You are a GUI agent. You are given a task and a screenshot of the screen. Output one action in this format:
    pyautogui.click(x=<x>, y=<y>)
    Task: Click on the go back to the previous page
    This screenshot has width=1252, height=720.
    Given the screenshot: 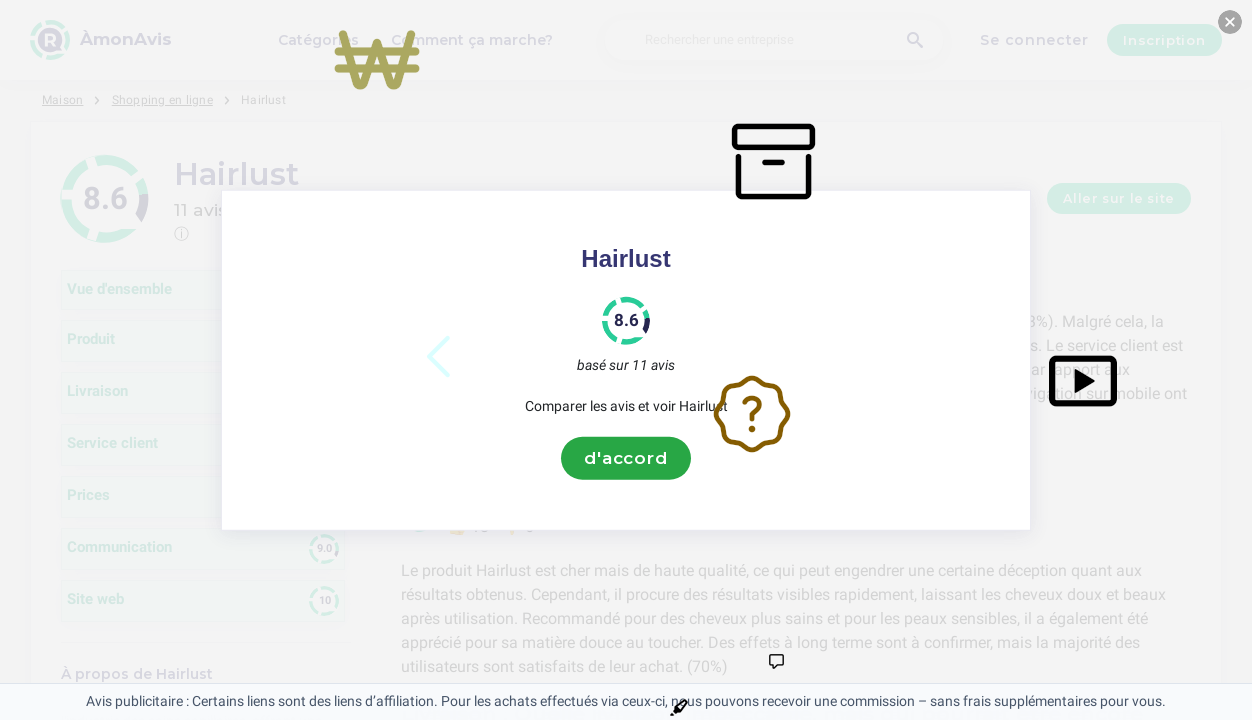 What is the action you would take?
    pyautogui.click(x=439, y=356)
    